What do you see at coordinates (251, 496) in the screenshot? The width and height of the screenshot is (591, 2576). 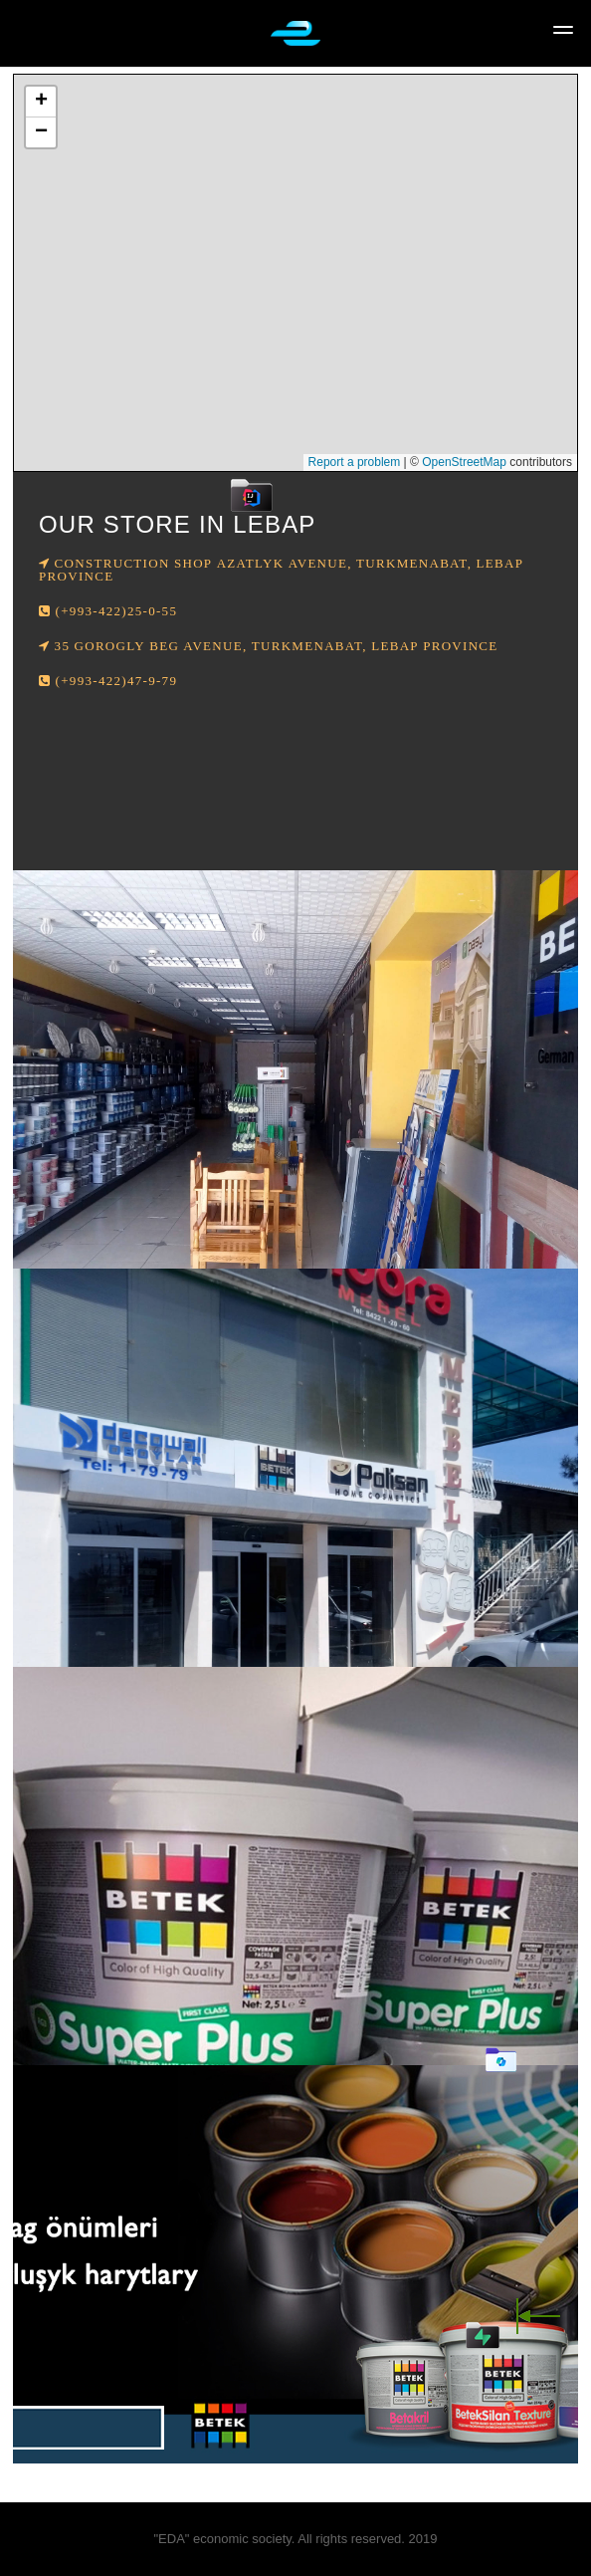 I see `open folder containing IntelliJ IDEA projects` at bounding box center [251, 496].